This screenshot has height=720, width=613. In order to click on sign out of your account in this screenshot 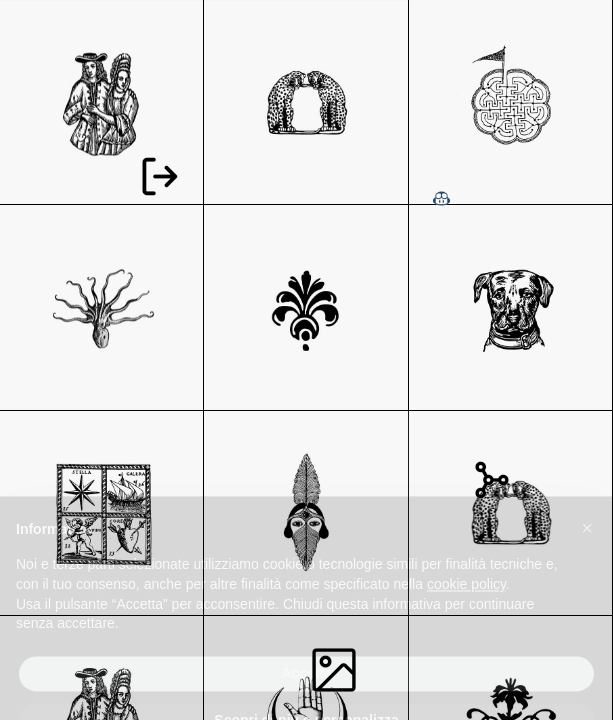, I will do `click(158, 176)`.